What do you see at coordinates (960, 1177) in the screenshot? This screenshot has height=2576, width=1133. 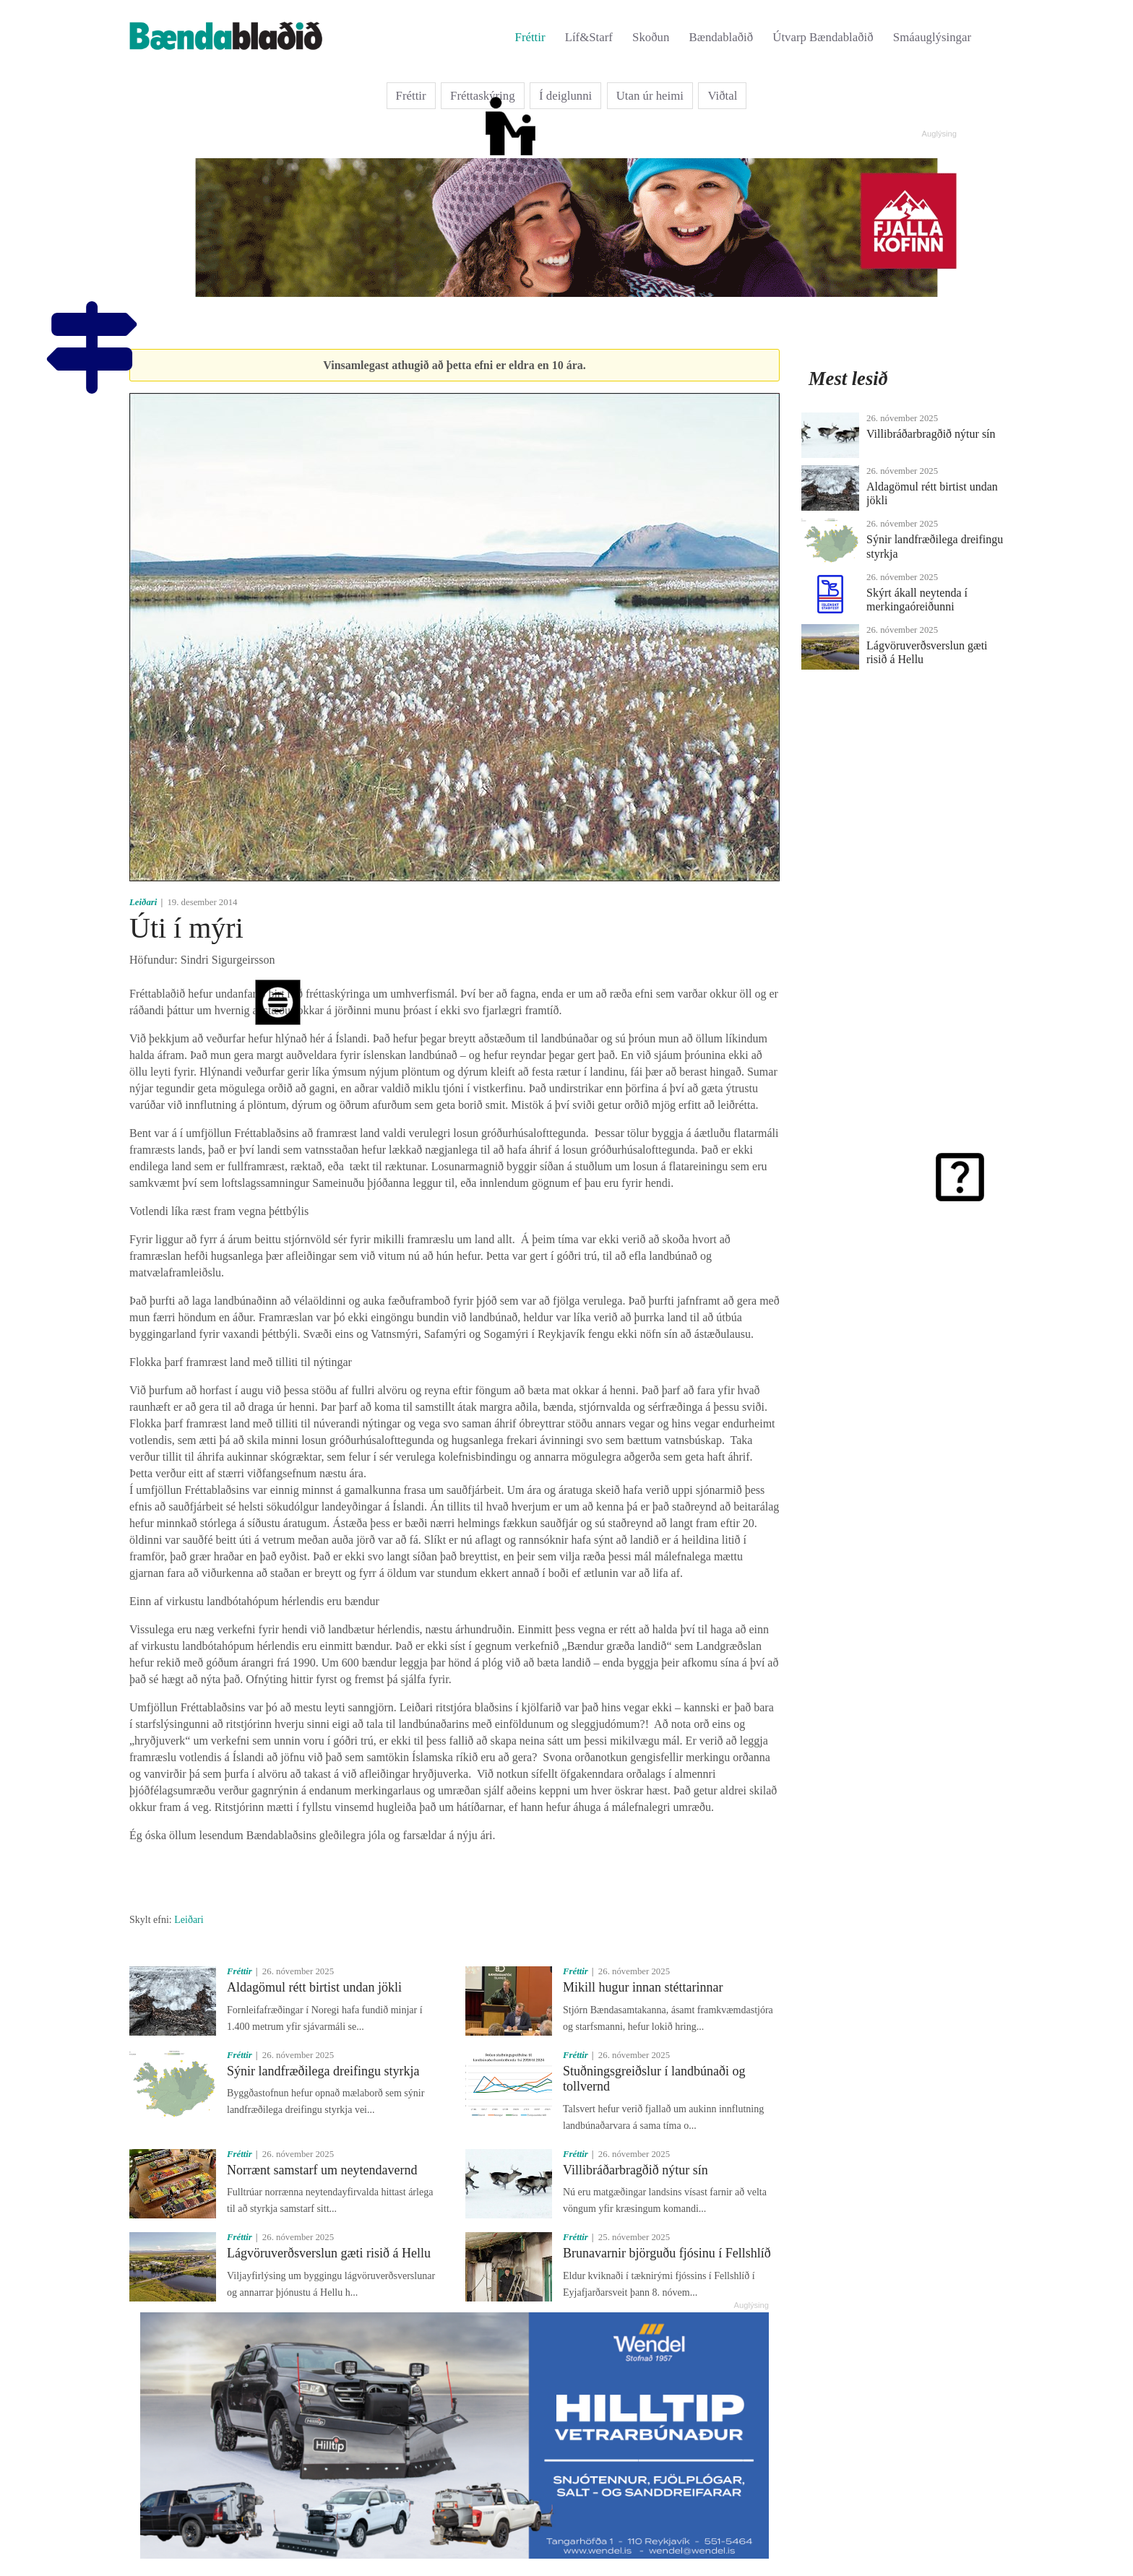 I see `access help center or support resources` at bounding box center [960, 1177].